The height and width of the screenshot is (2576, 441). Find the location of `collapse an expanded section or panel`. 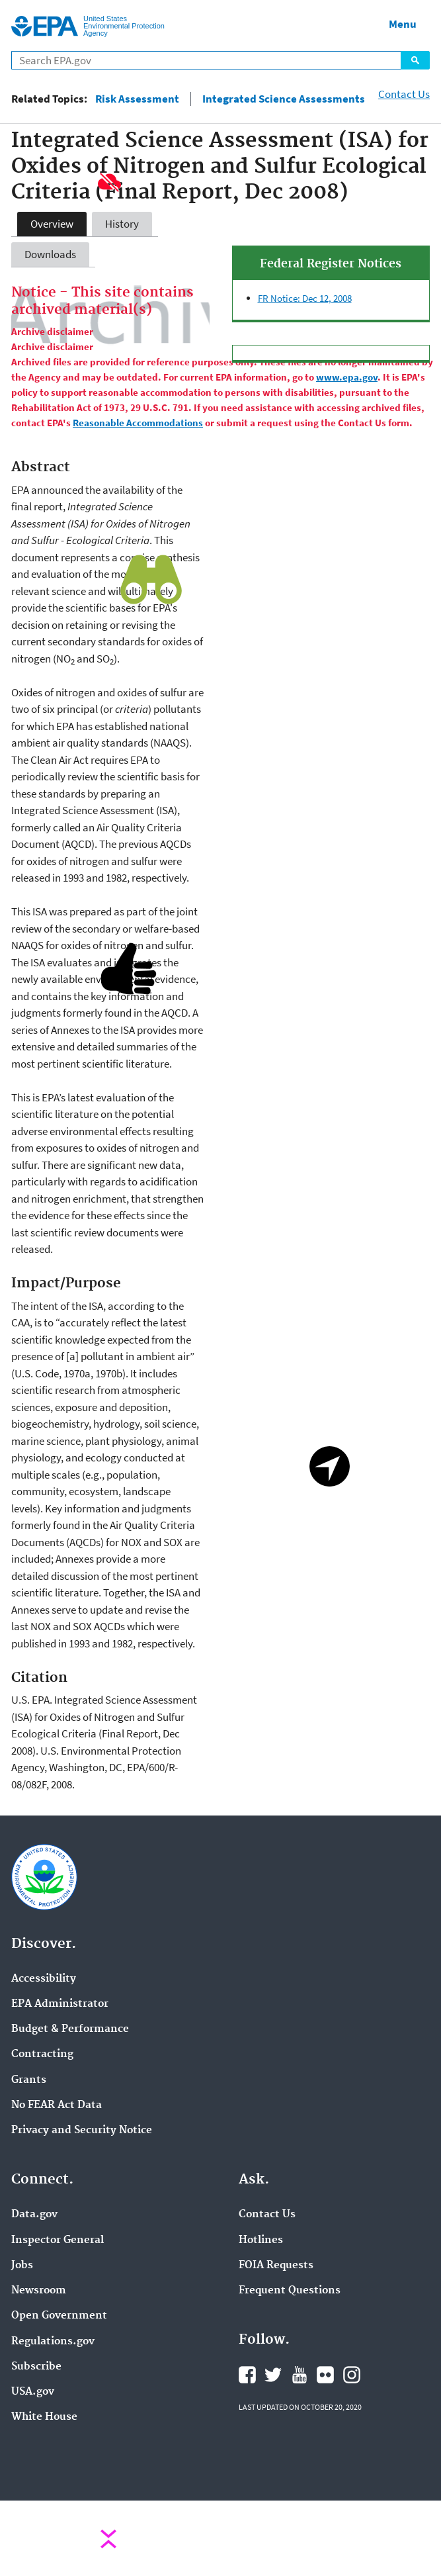

collapse an expanded section or panel is located at coordinates (108, 2539).